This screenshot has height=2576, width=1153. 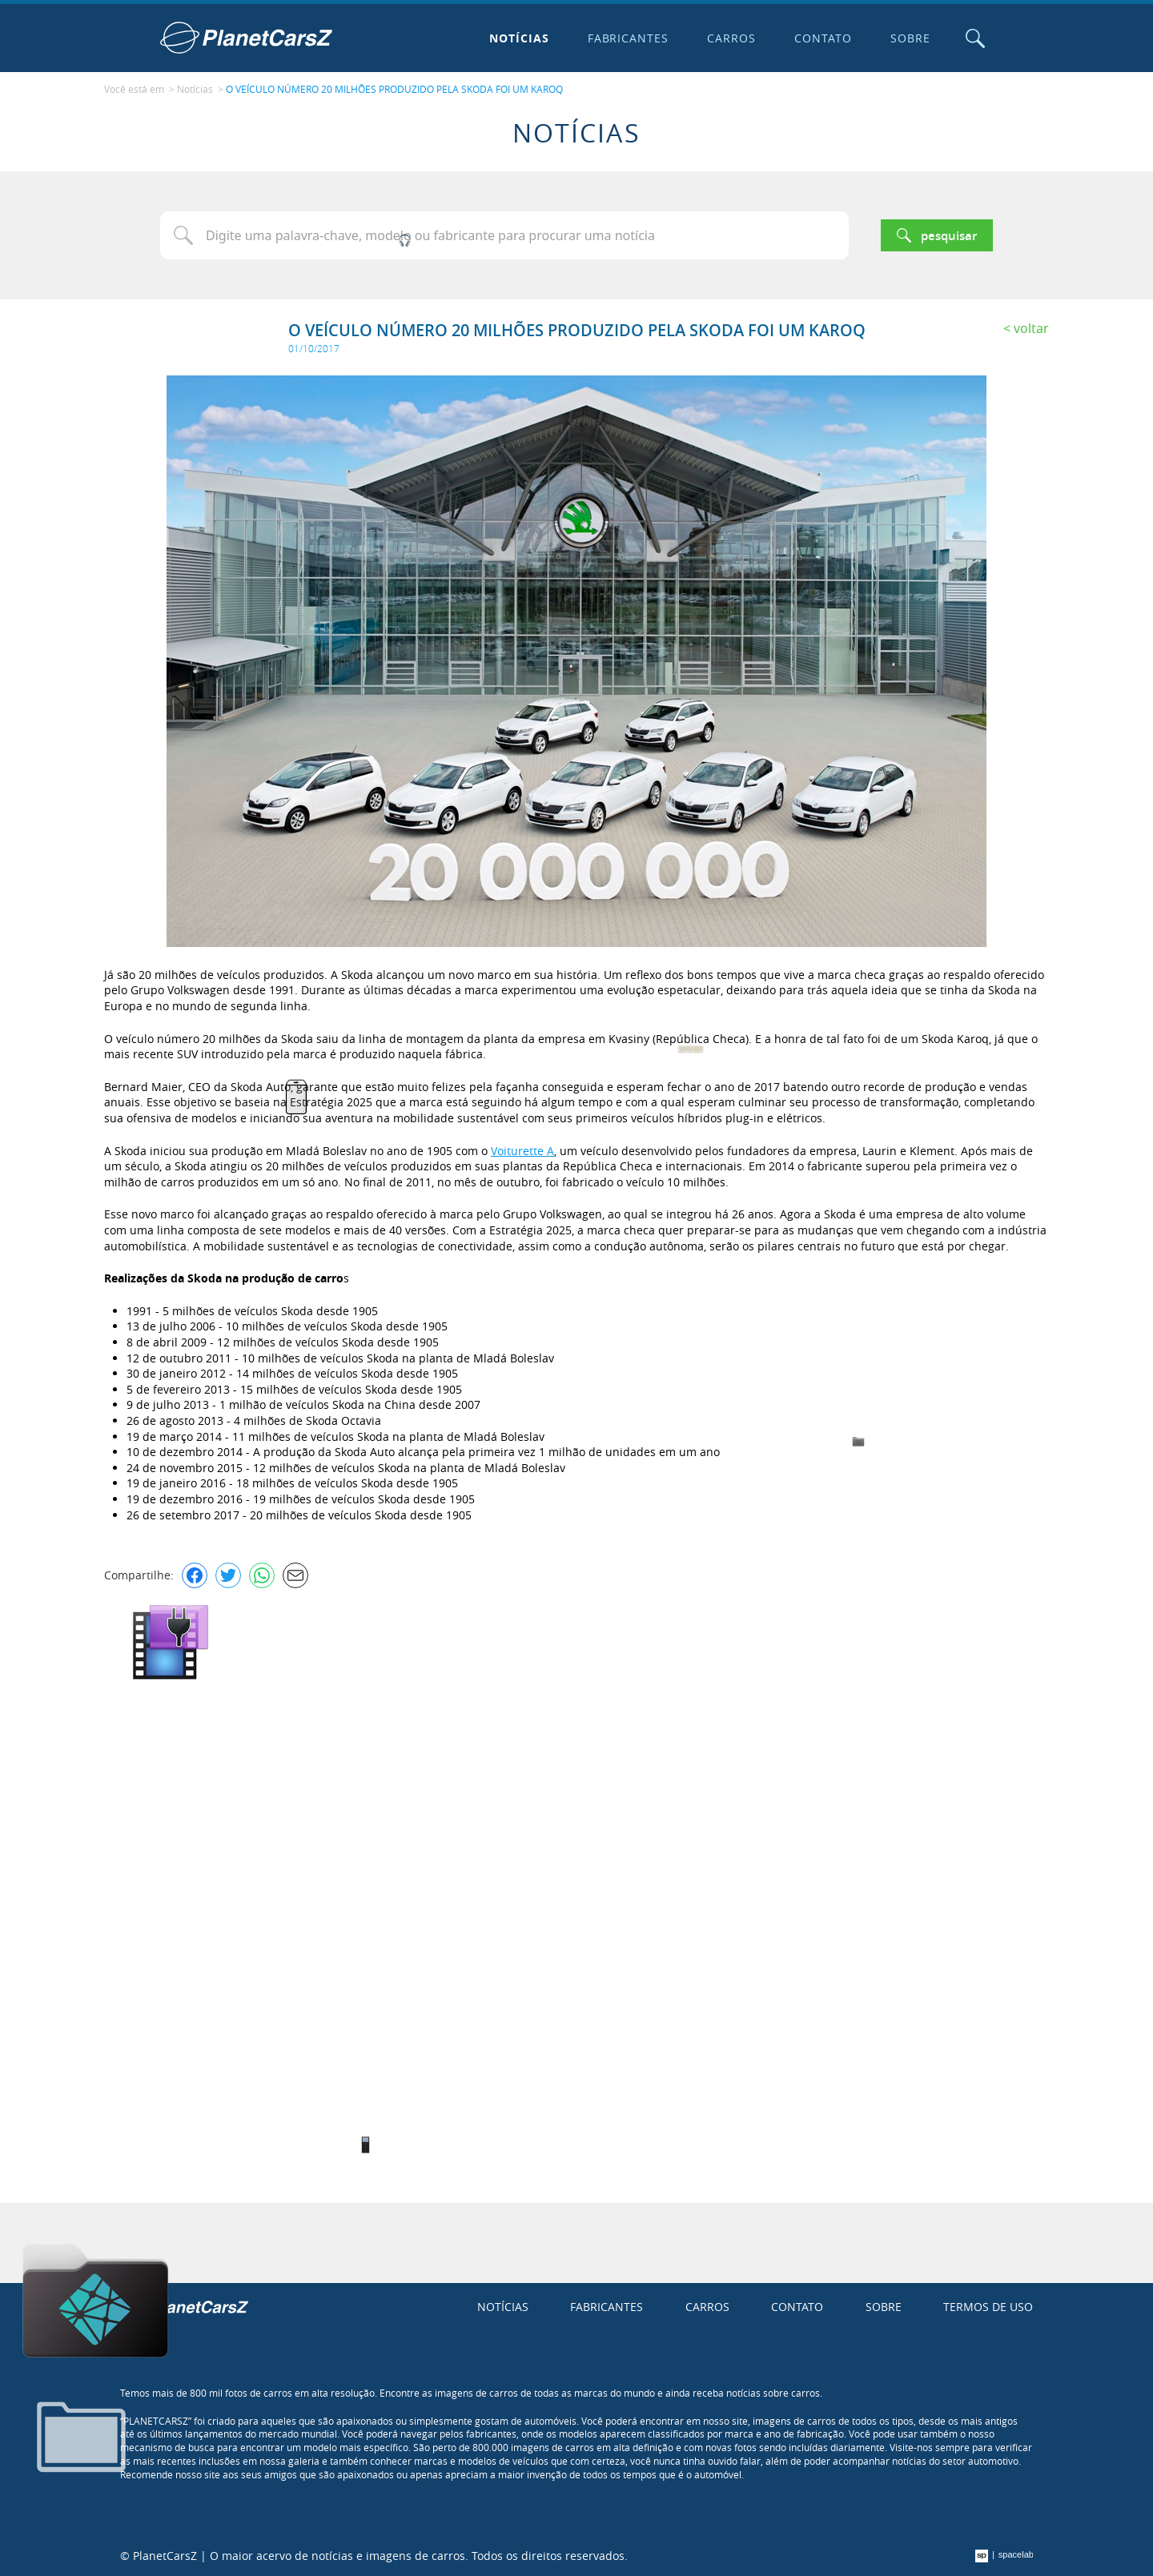 I want to click on access airport extreme router settings, so click(x=296, y=1097).